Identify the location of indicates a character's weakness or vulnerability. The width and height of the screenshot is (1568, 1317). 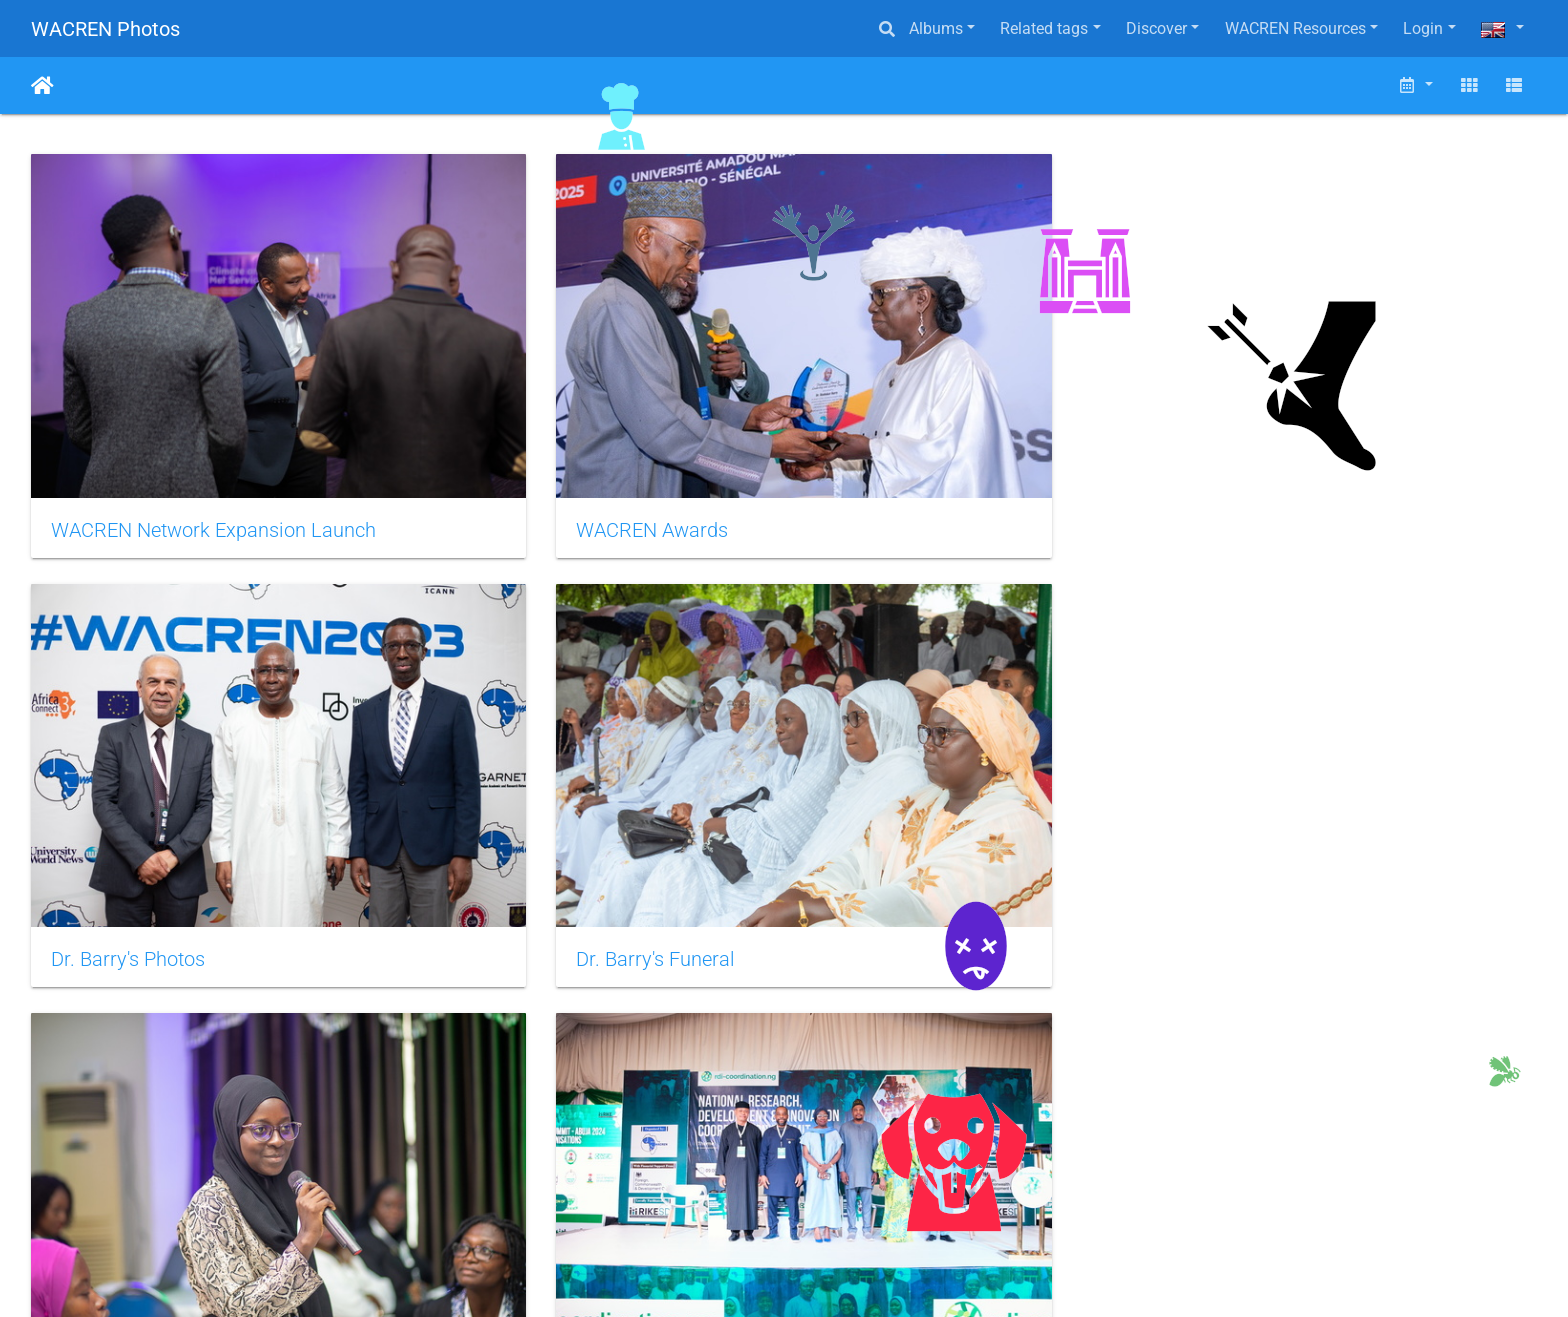
(1291, 386).